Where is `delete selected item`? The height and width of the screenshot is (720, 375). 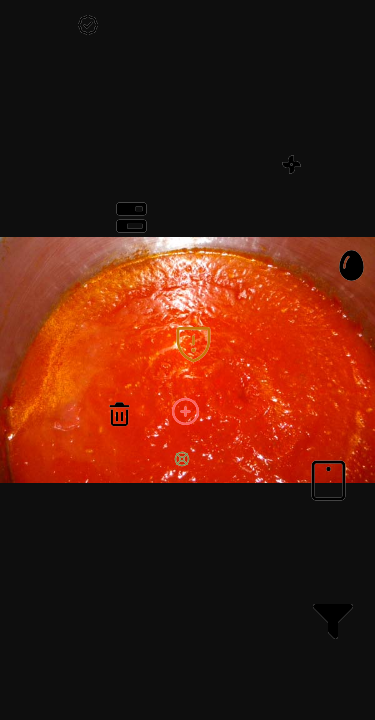
delete selected item is located at coordinates (119, 414).